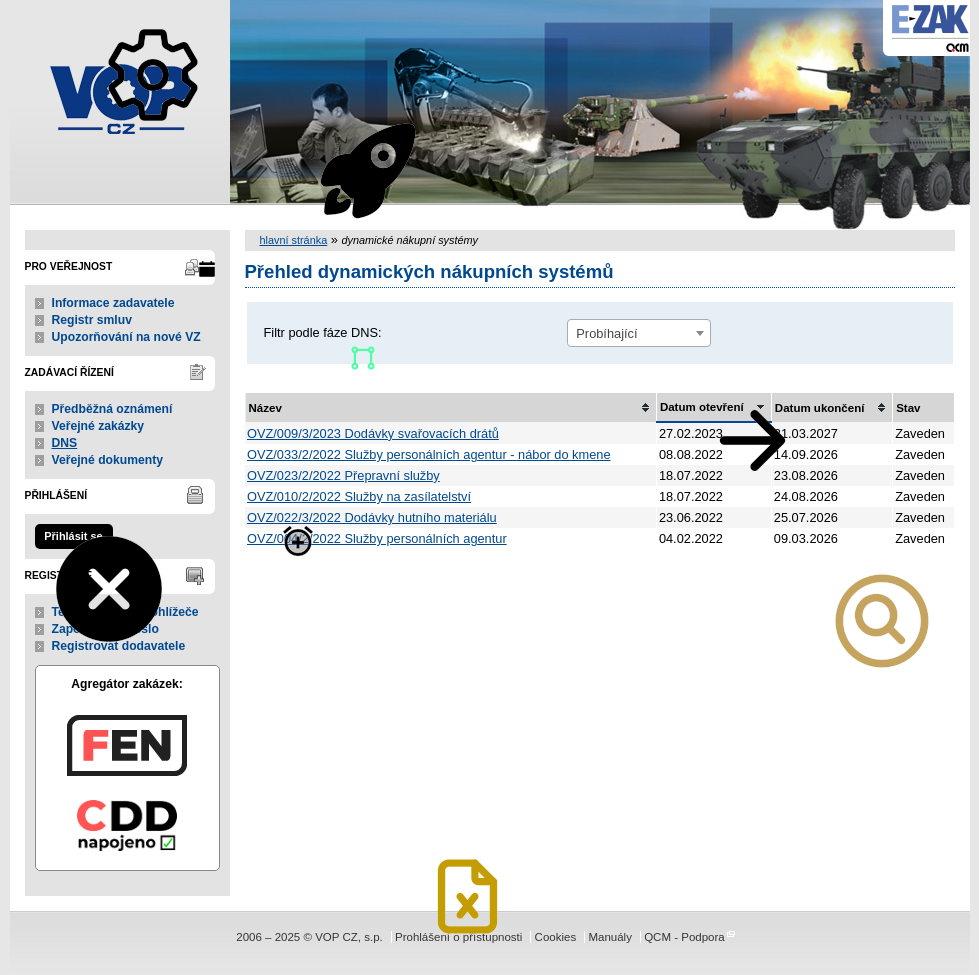 The width and height of the screenshot is (979, 975). I want to click on launch or deploy an application, so click(368, 171).